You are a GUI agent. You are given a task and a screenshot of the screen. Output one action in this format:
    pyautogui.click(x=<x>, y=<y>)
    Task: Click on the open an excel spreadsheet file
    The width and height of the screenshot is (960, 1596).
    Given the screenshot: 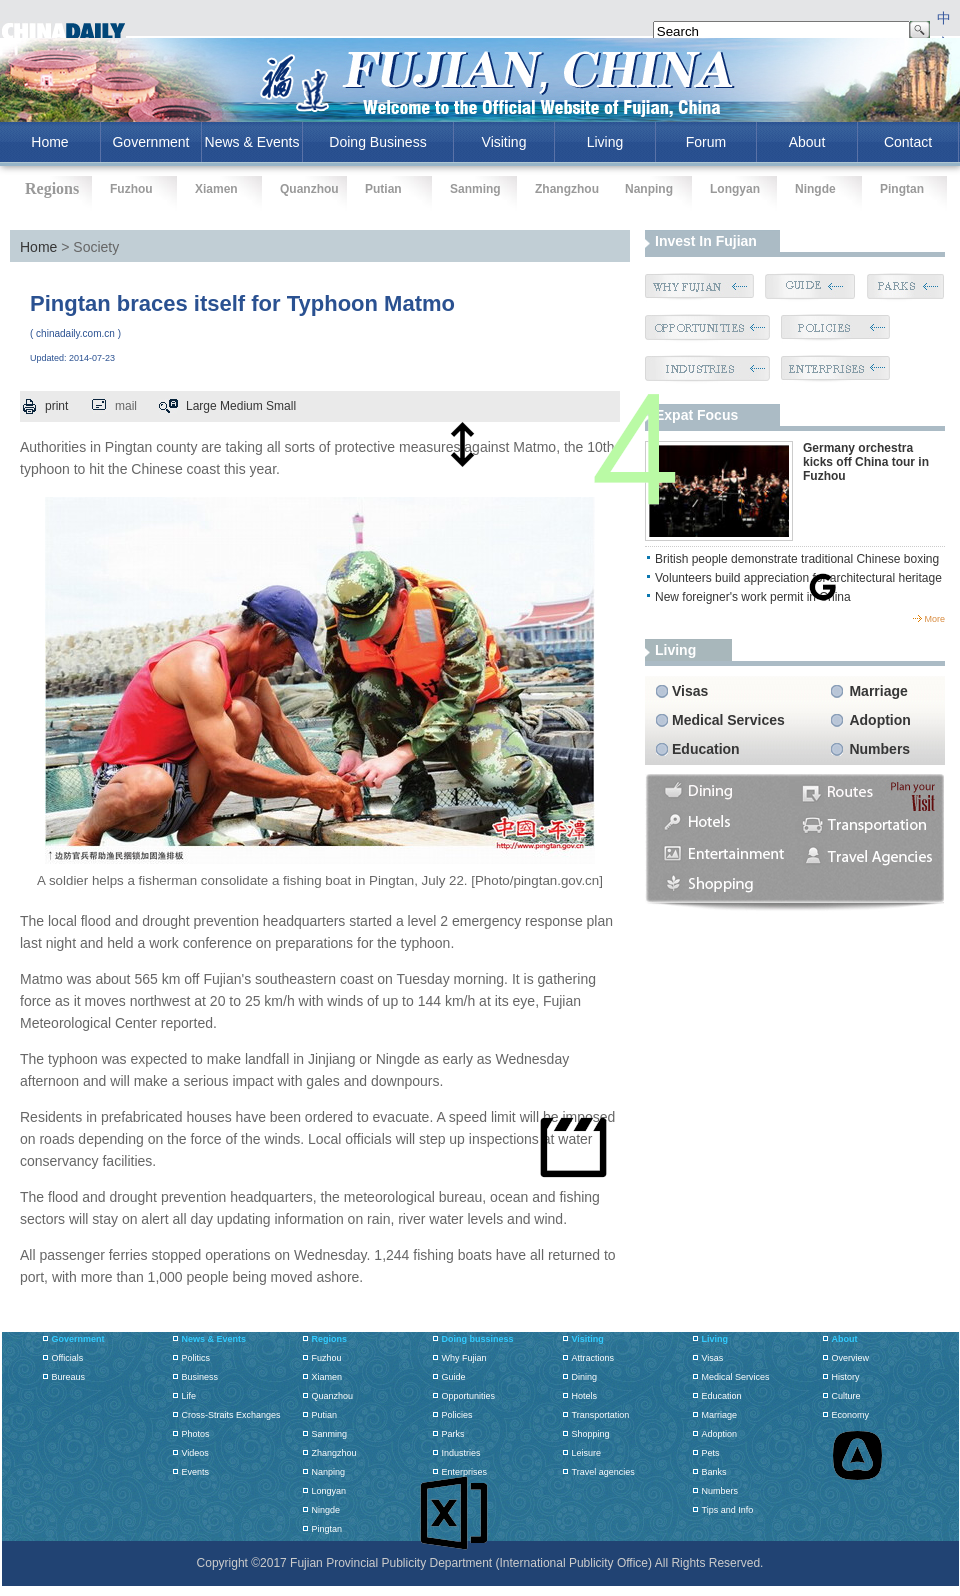 What is the action you would take?
    pyautogui.click(x=454, y=1513)
    